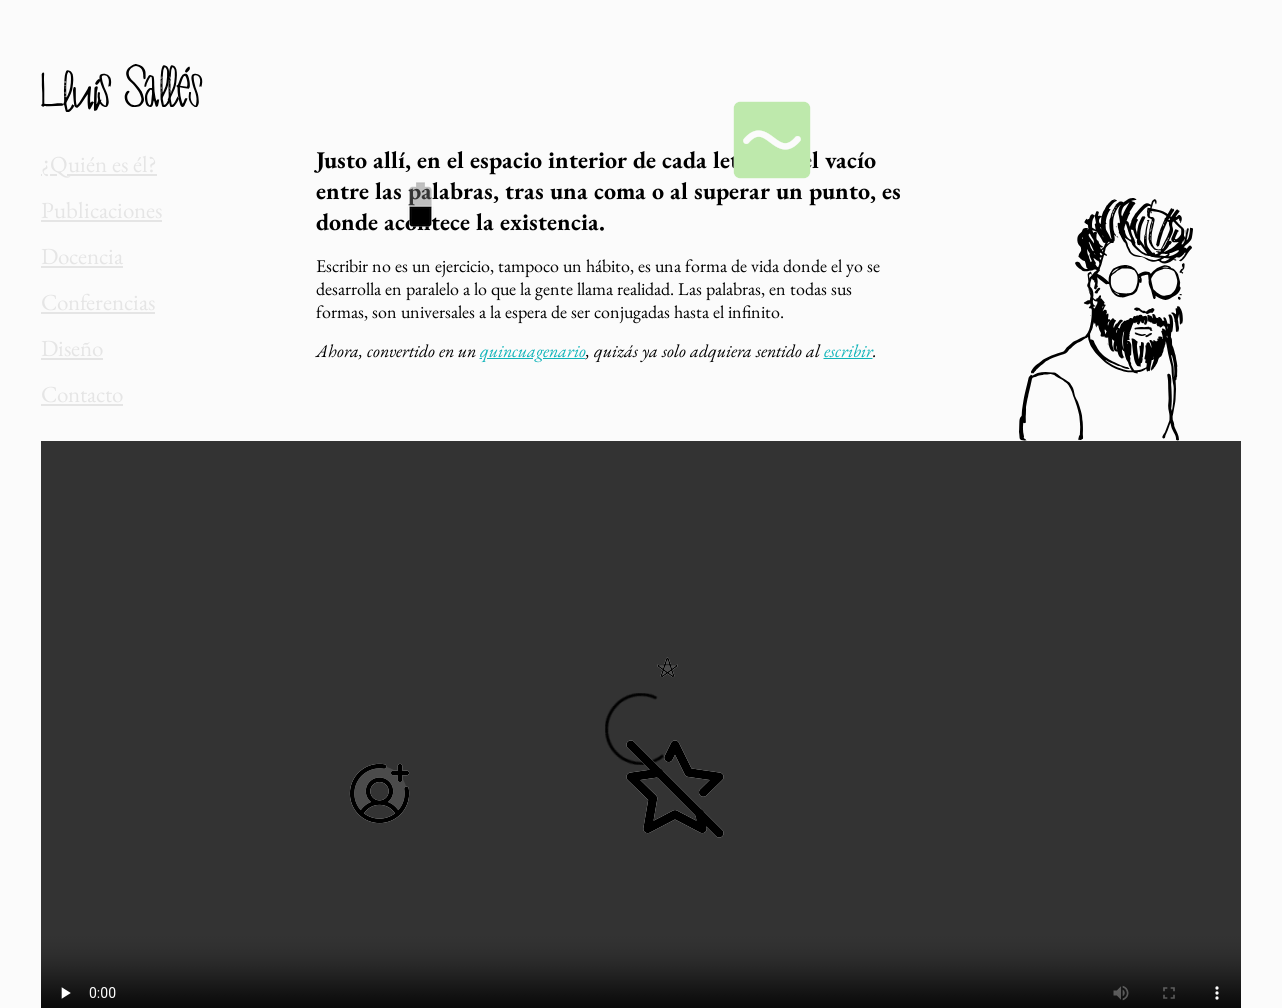 The image size is (1282, 1008). What do you see at coordinates (667, 668) in the screenshot?
I see `indicates occult or mystical content category` at bounding box center [667, 668].